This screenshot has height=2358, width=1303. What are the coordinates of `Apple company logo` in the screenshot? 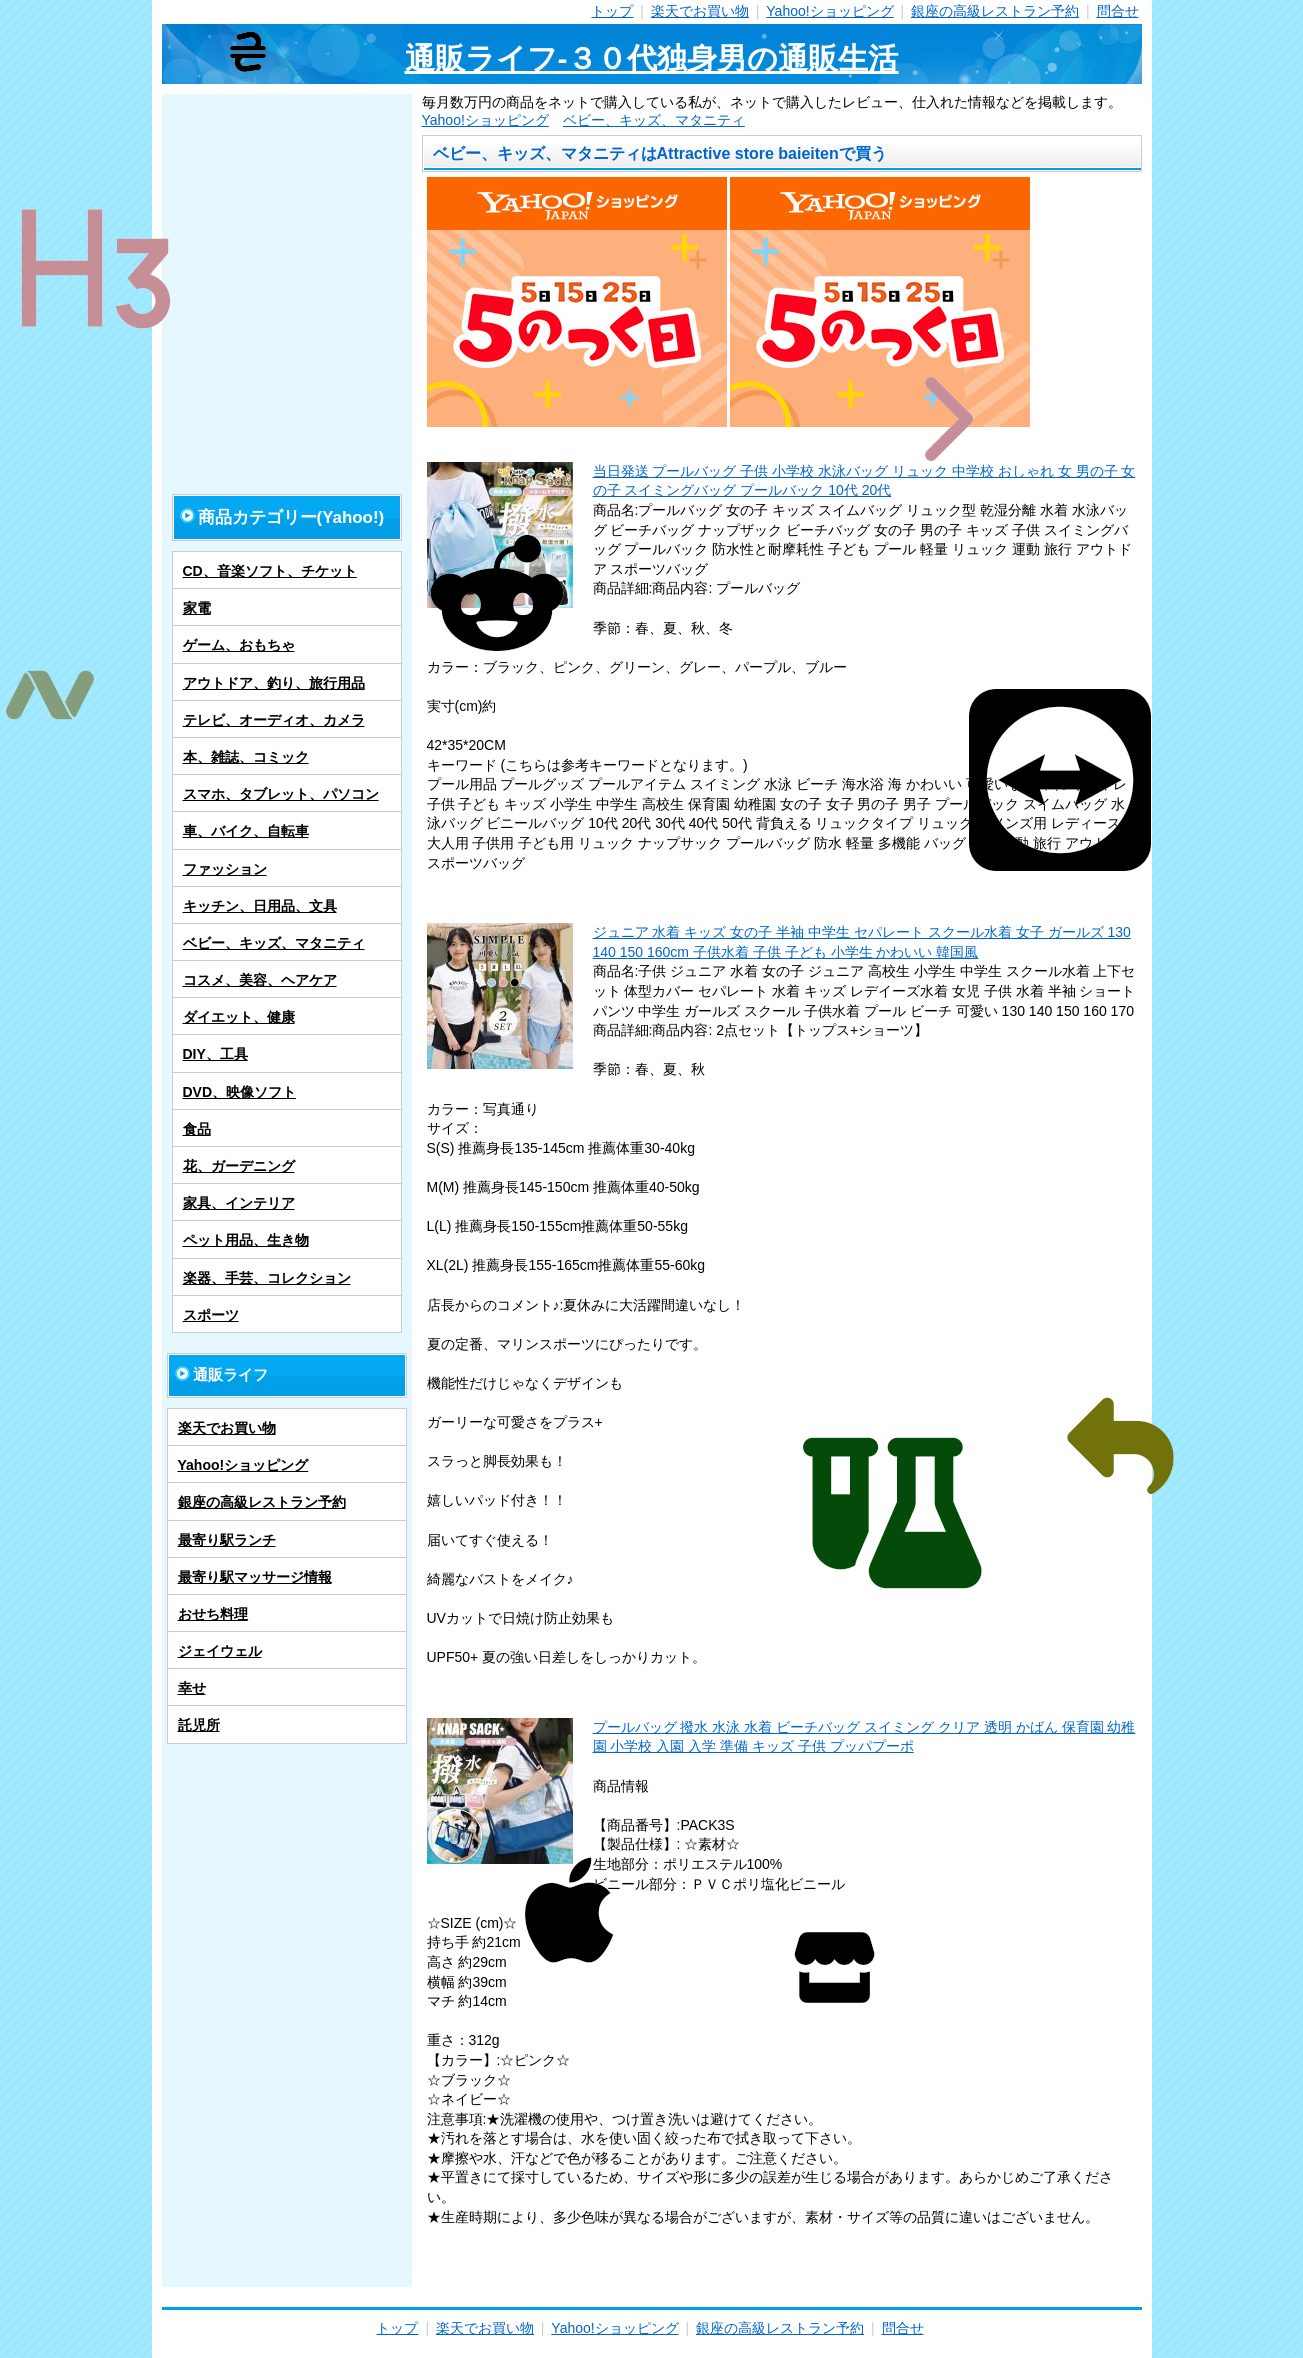 It's located at (569, 1910).